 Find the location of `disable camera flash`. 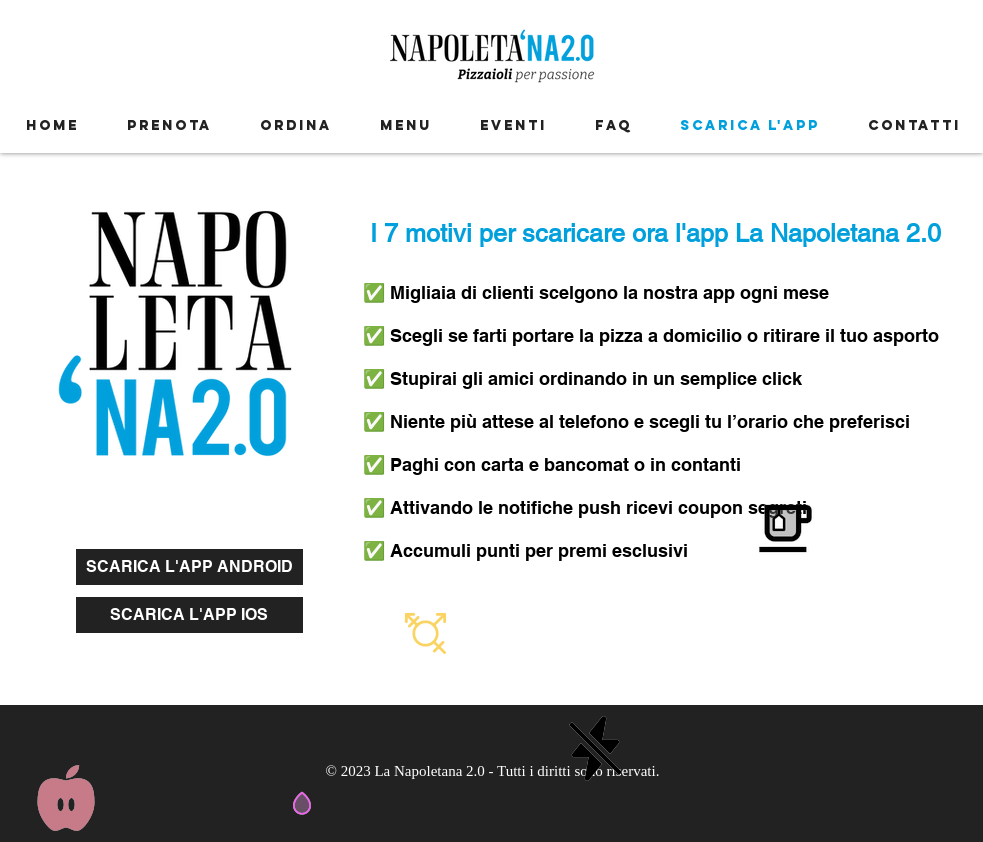

disable camera flash is located at coordinates (595, 748).